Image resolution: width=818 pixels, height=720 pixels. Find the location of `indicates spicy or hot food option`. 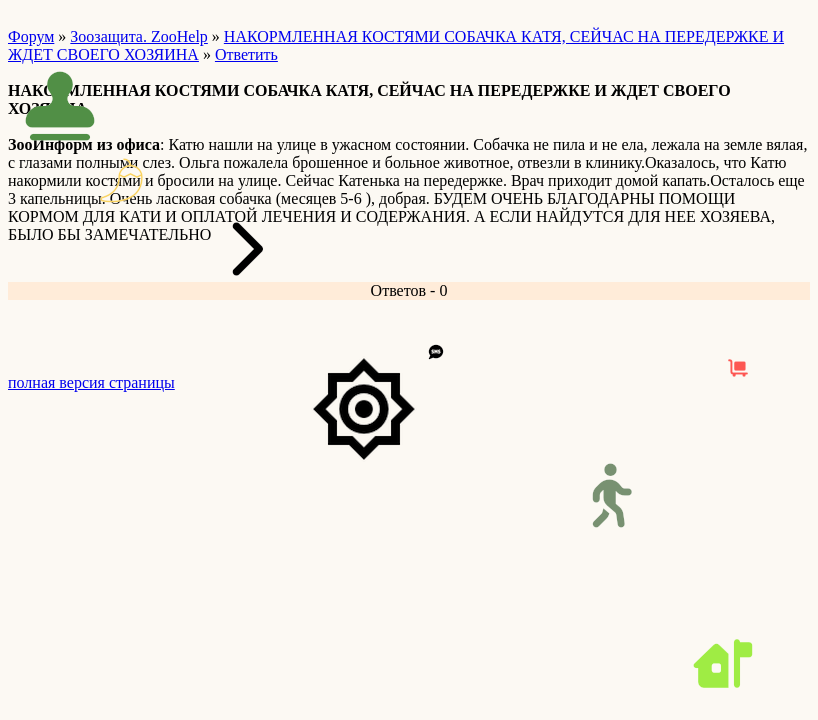

indicates spicy or hot food option is located at coordinates (124, 182).